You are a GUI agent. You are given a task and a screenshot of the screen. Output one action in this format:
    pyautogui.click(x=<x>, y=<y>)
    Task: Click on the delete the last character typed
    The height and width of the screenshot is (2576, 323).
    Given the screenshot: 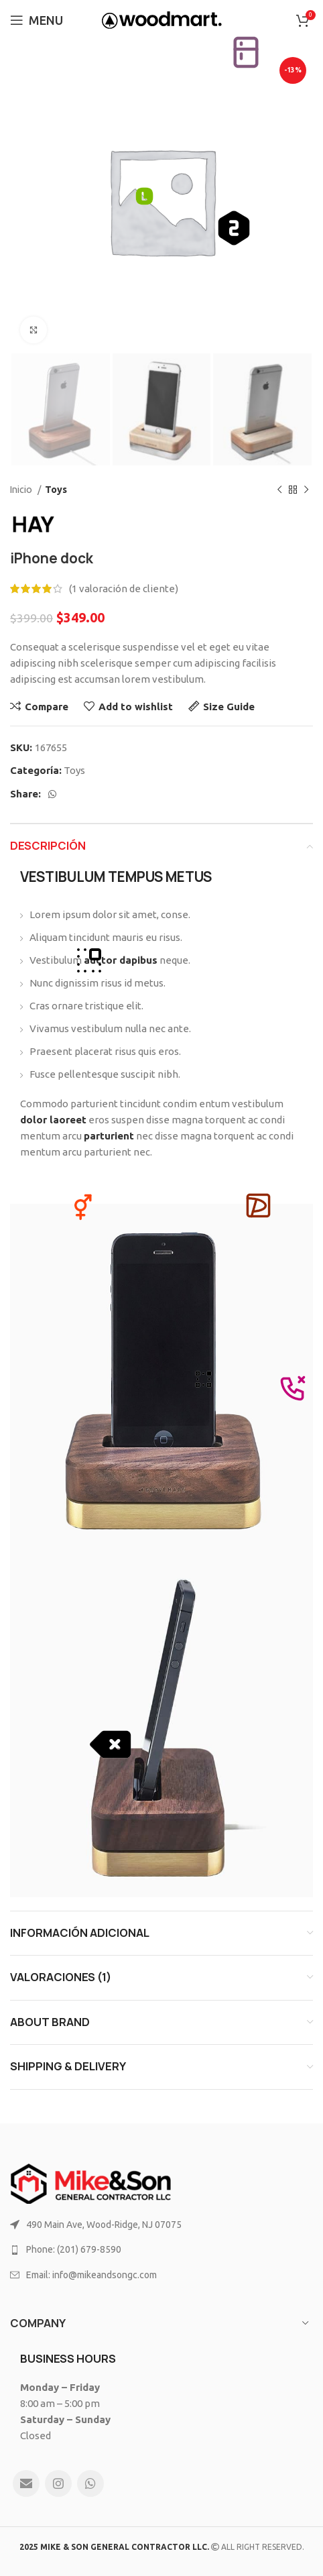 What is the action you would take?
    pyautogui.click(x=113, y=1744)
    